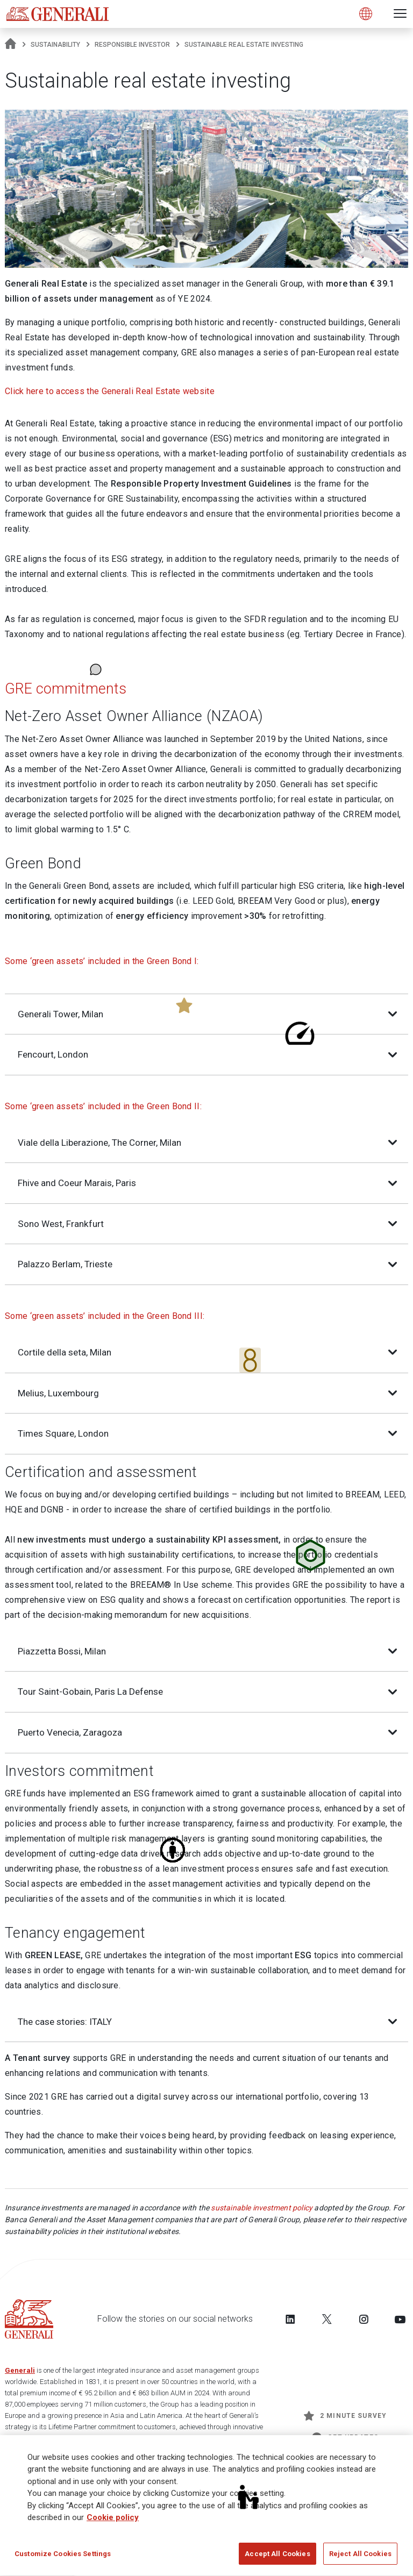 This screenshot has height=2576, width=413. What do you see at coordinates (310, 1555) in the screenshot?
I see `access hardware or mechanical settings` at bounding box center [310, 1555].